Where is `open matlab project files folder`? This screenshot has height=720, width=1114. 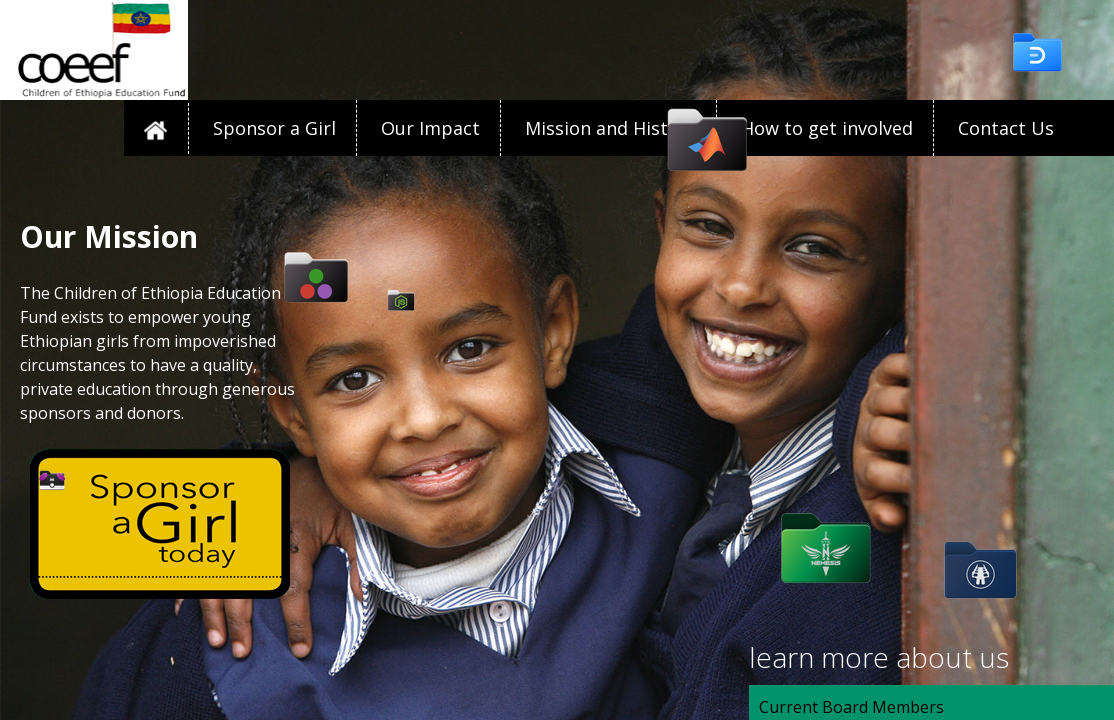
open matlab project files folder is located at coordinates (707, 142).